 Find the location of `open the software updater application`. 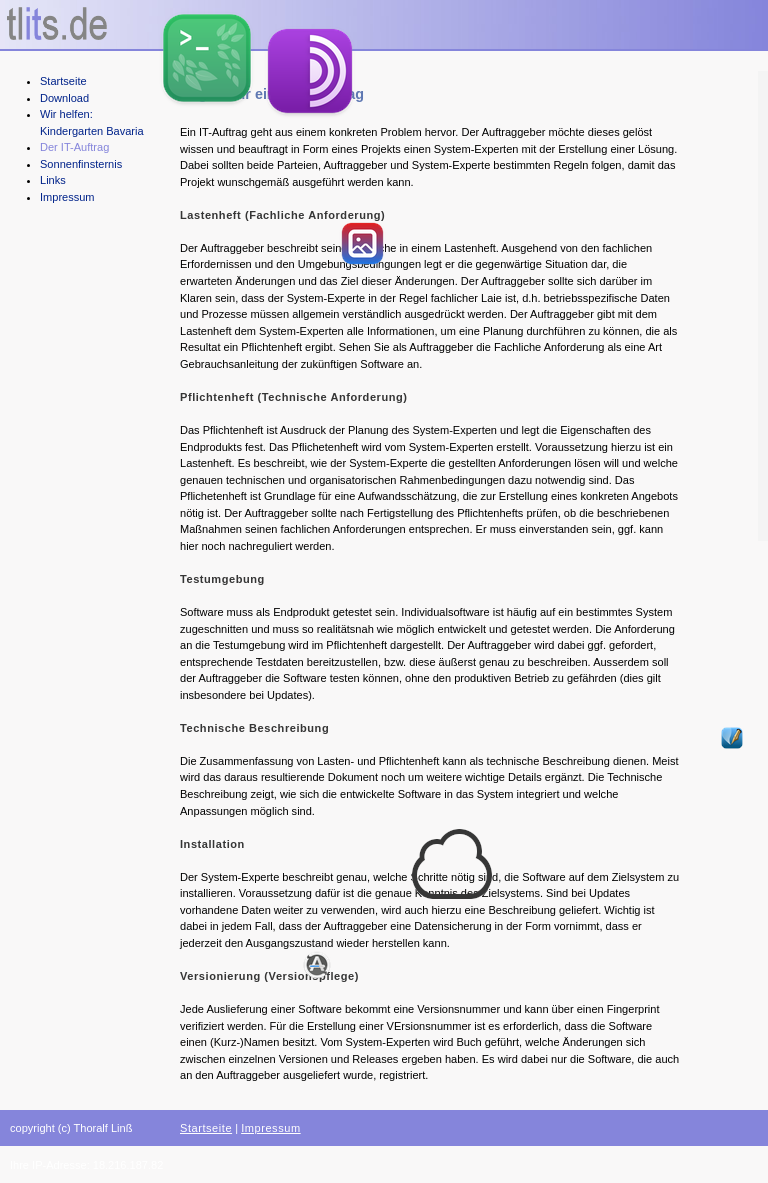

open the software updater application is located at coordinates (317, 965).